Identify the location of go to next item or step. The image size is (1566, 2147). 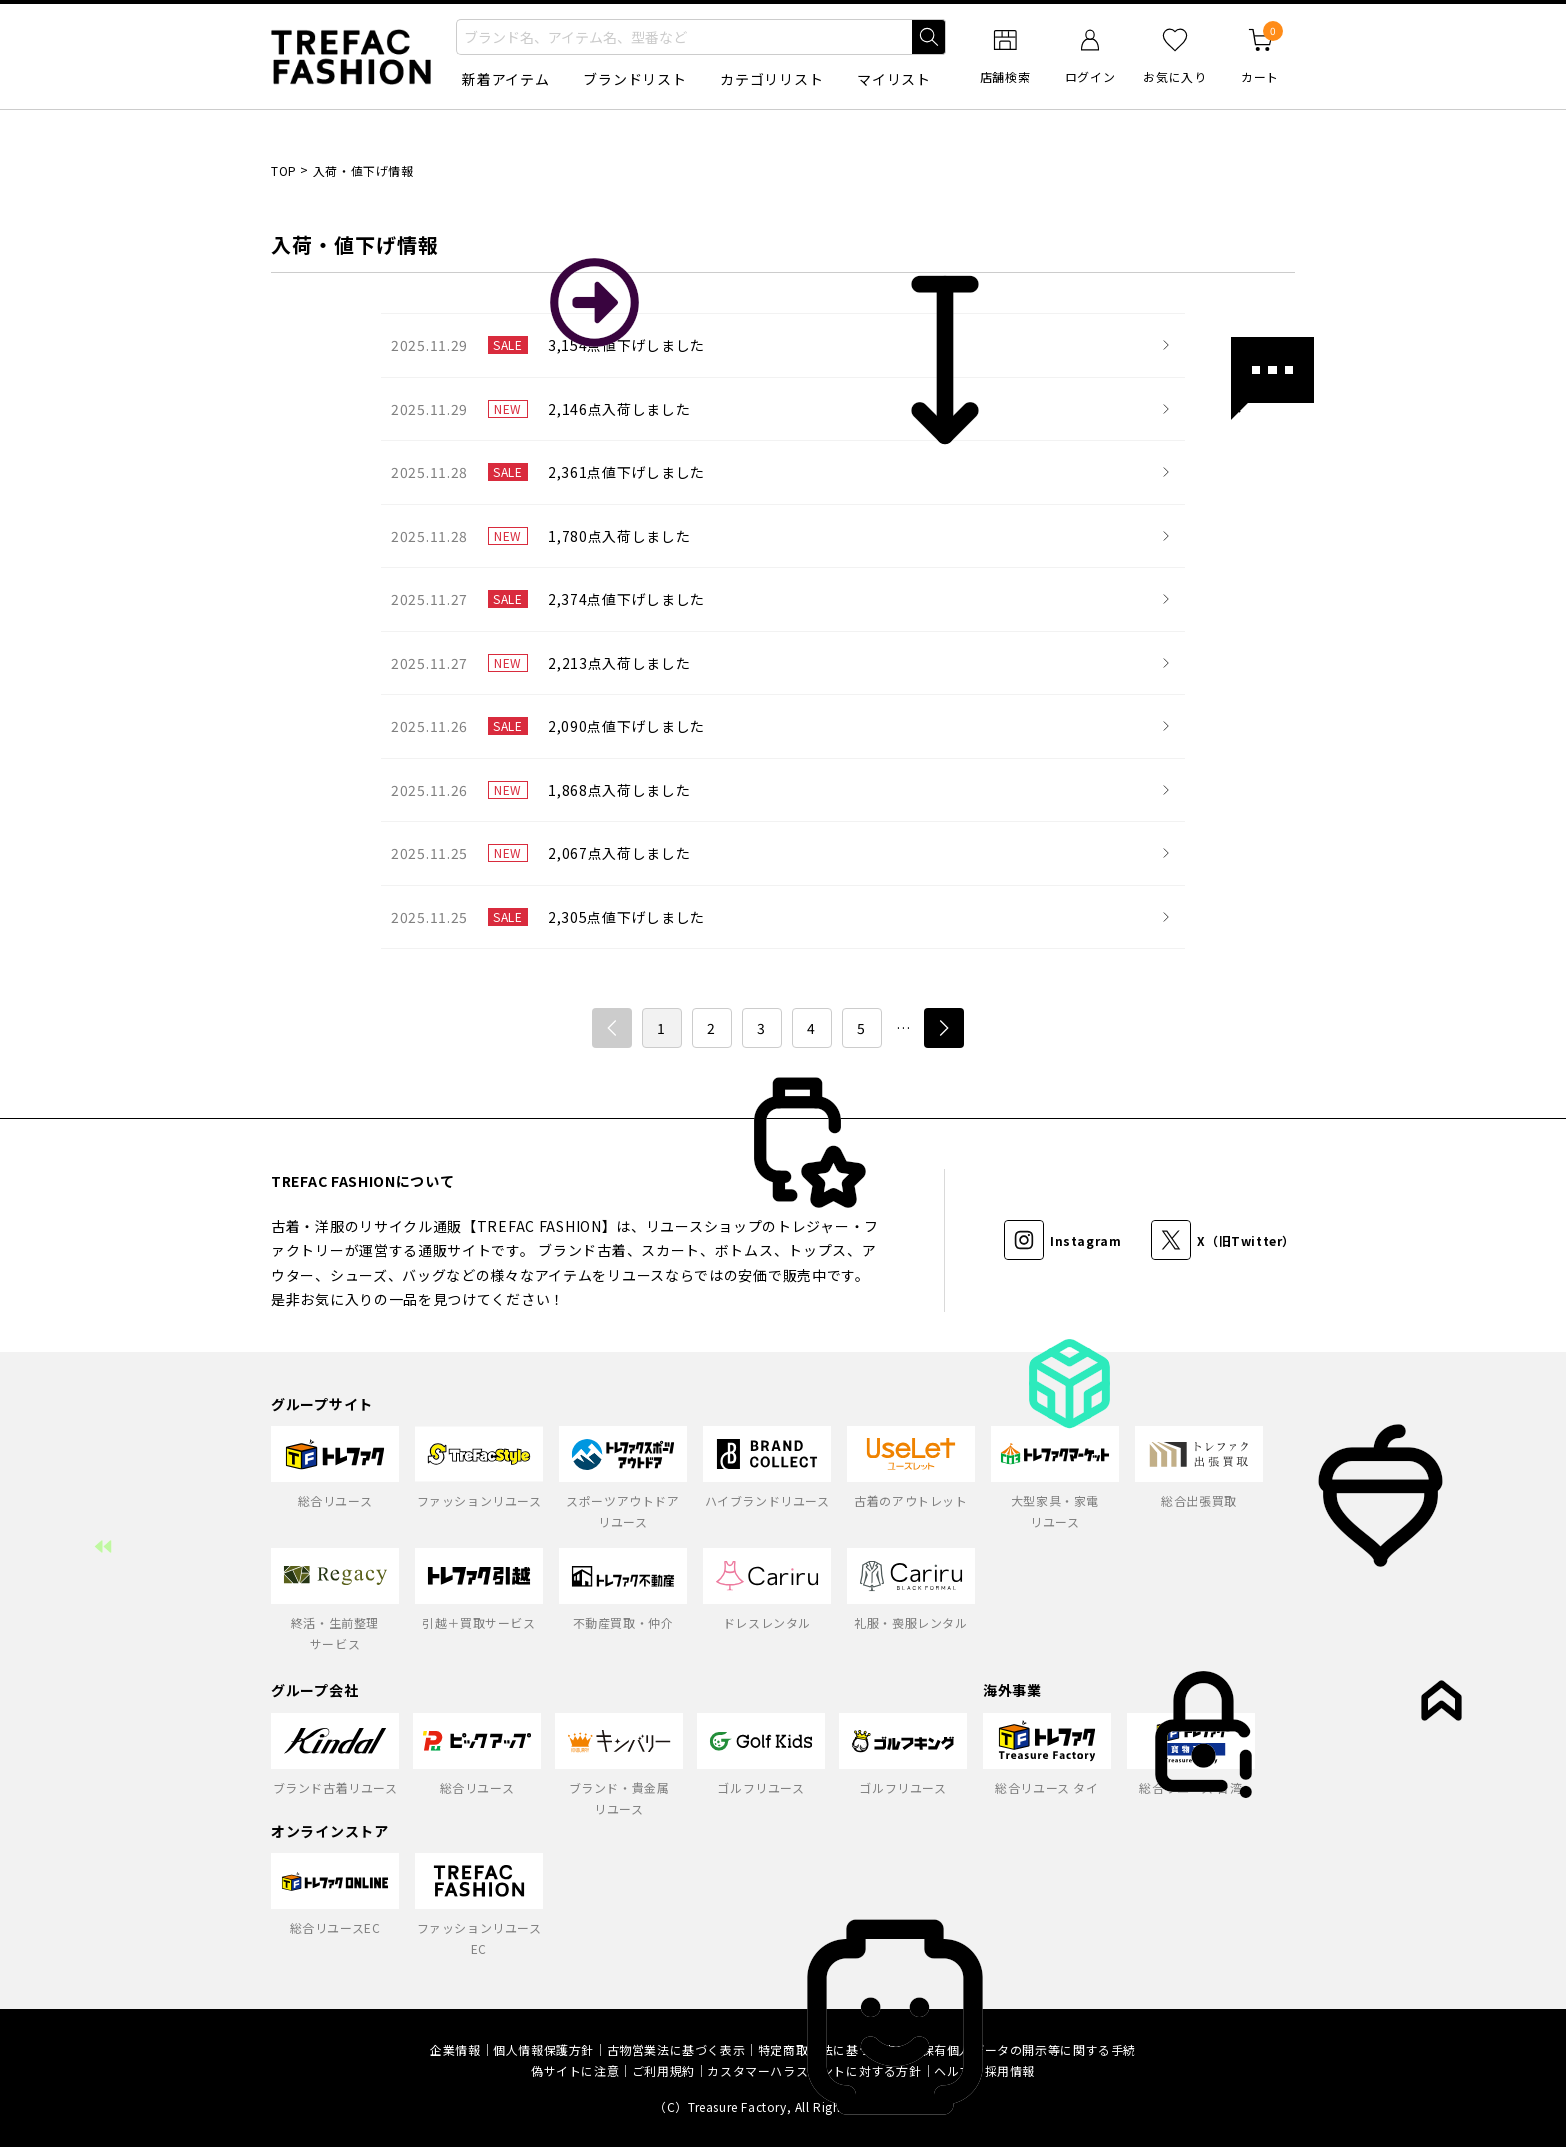
(594, 302).